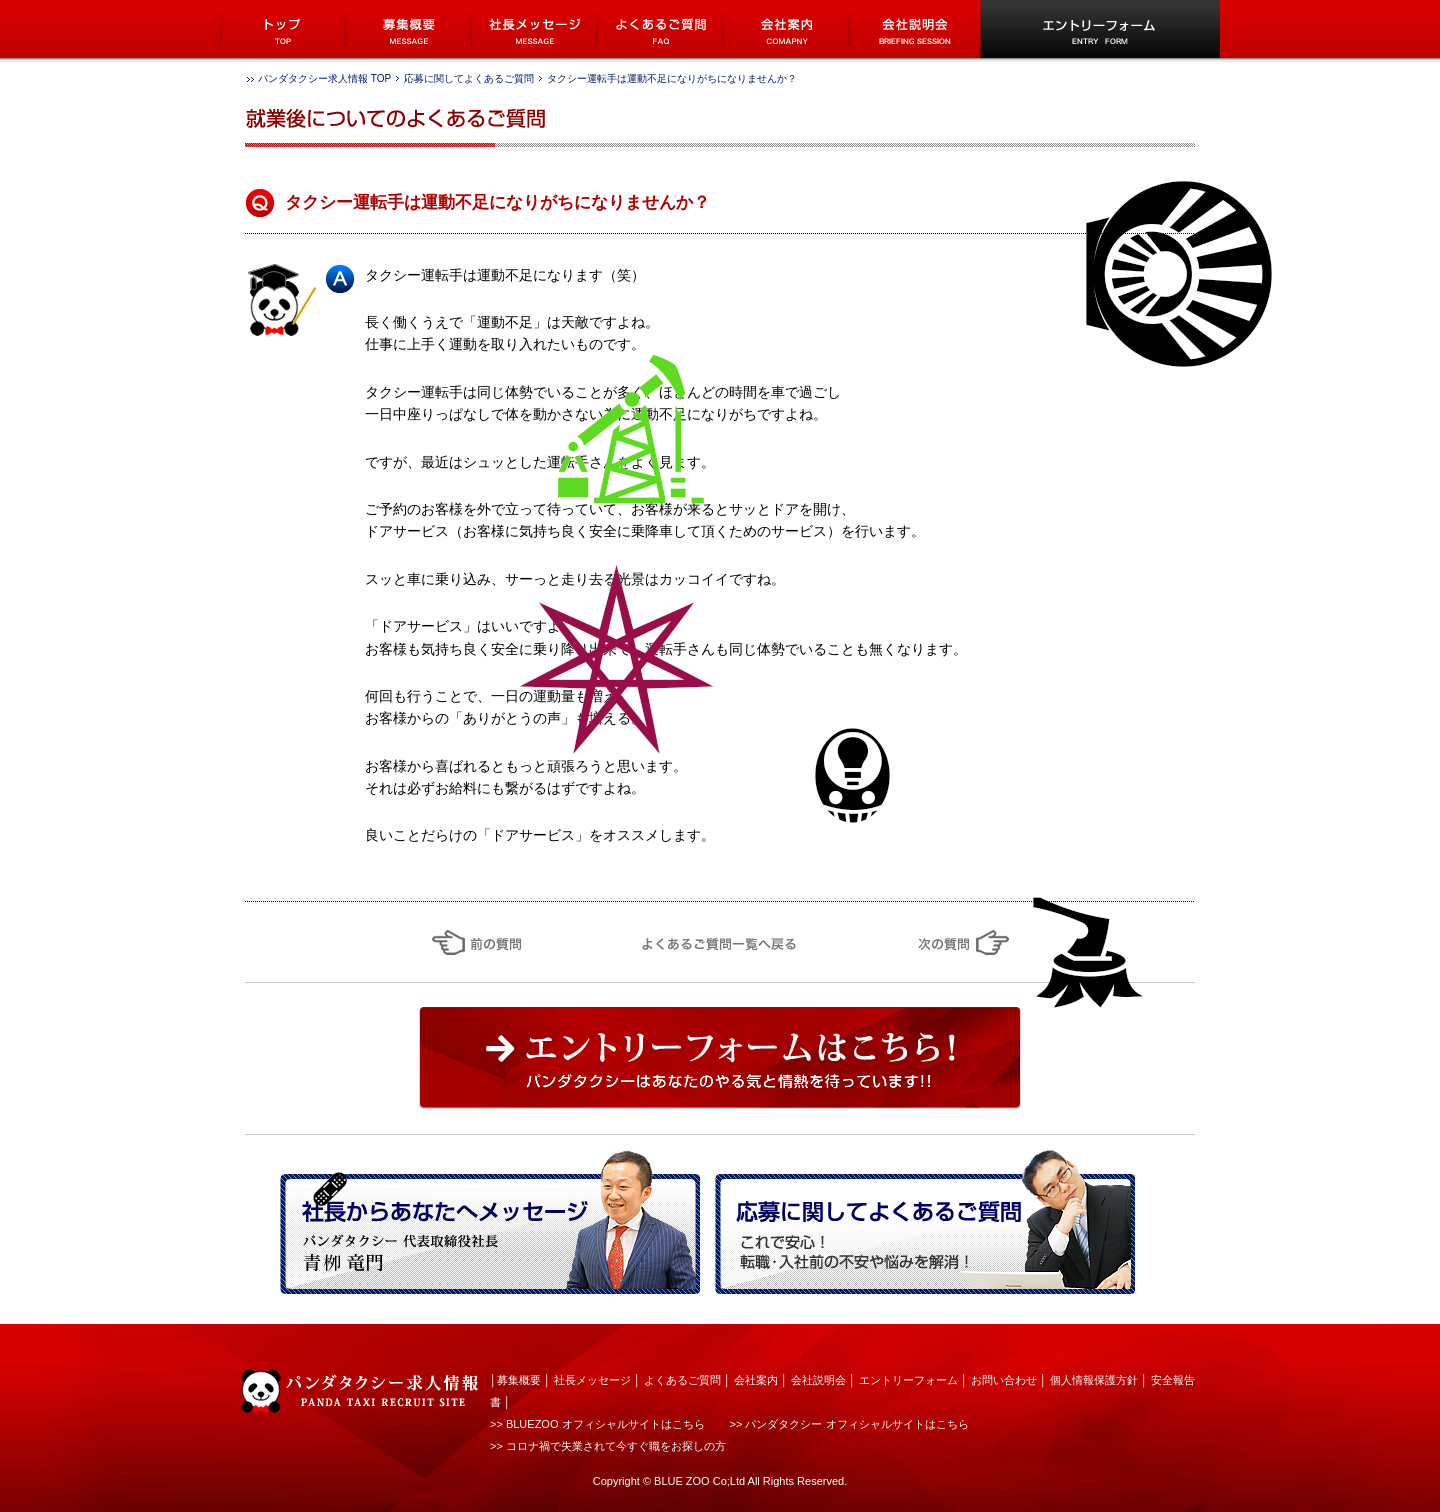  I want to click on submit a new idea or suggestion, so click(852, 775).